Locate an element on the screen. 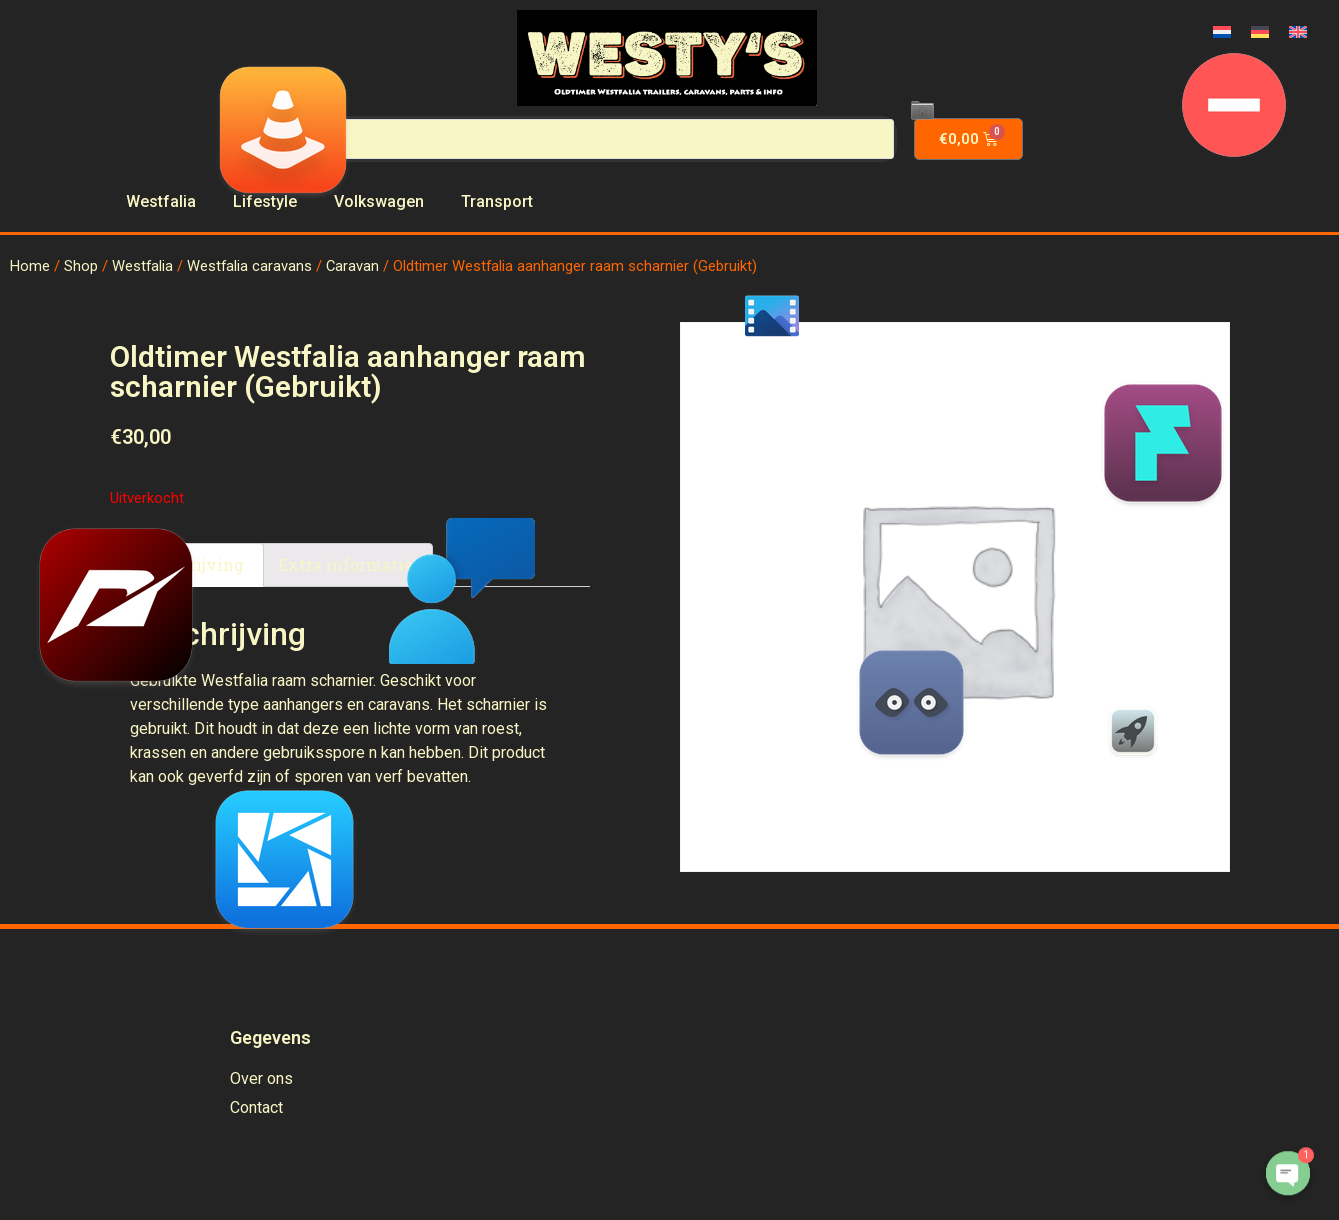 The image size is (1339, 1220). open fightcade app is located at coordinates (1163, 443).